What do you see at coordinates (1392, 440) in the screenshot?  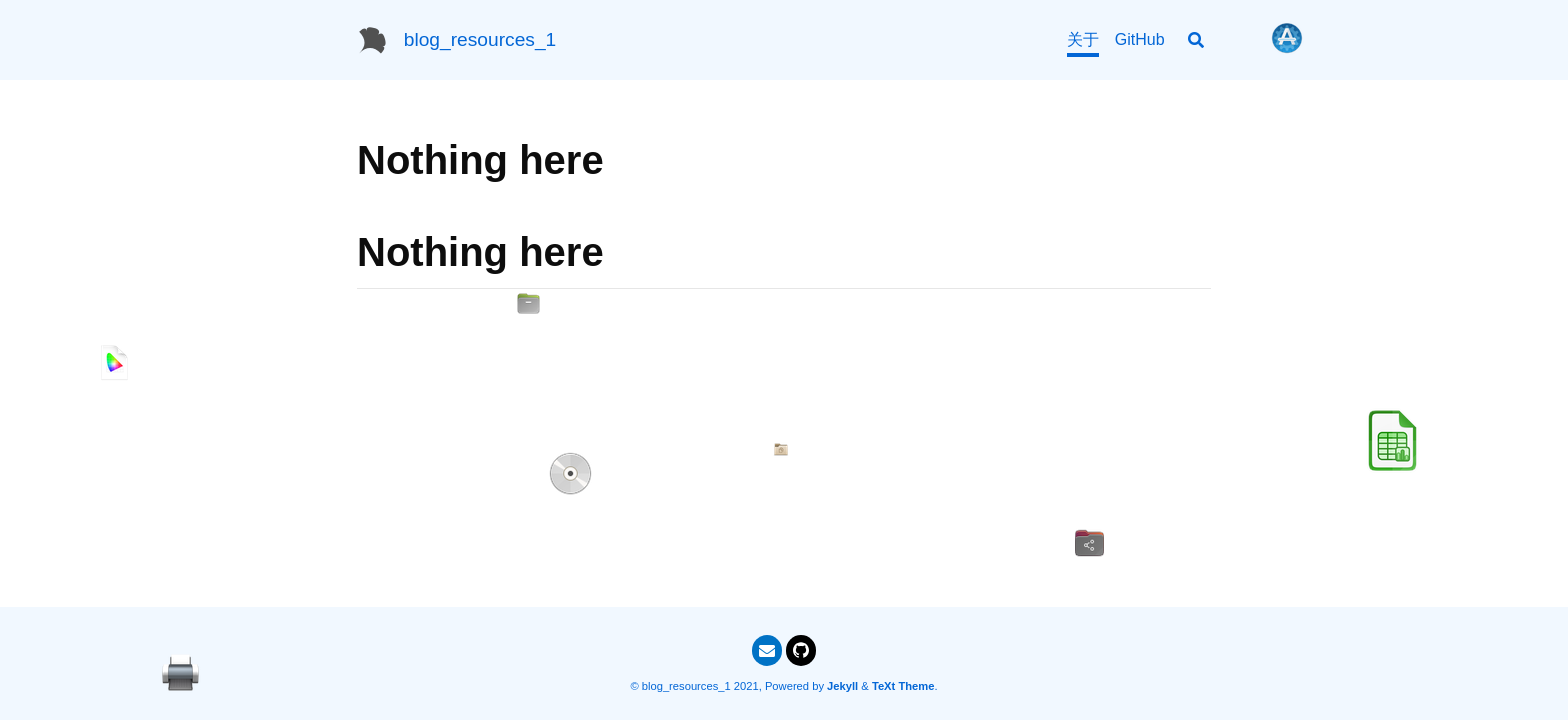 I see `open a spreadsheet template file` at bounding box center [1392, 440].